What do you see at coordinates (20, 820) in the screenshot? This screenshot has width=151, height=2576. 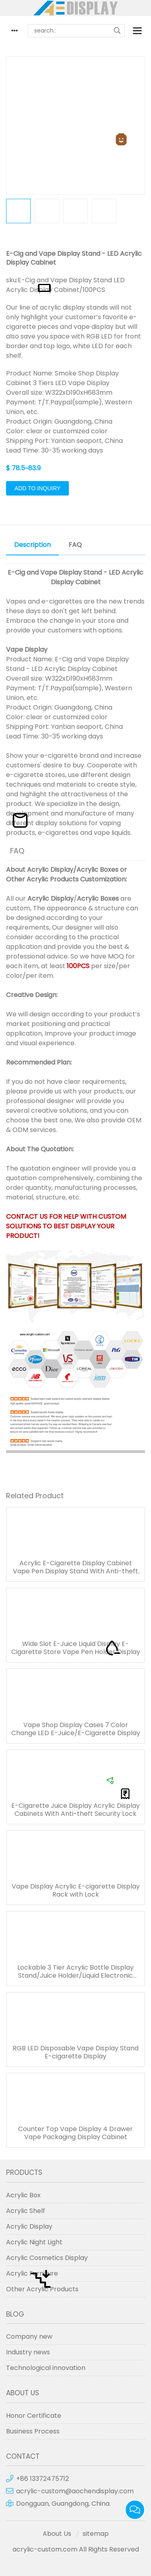 I see `hang dry laundry care instruction` at bounding box center [20, 820].